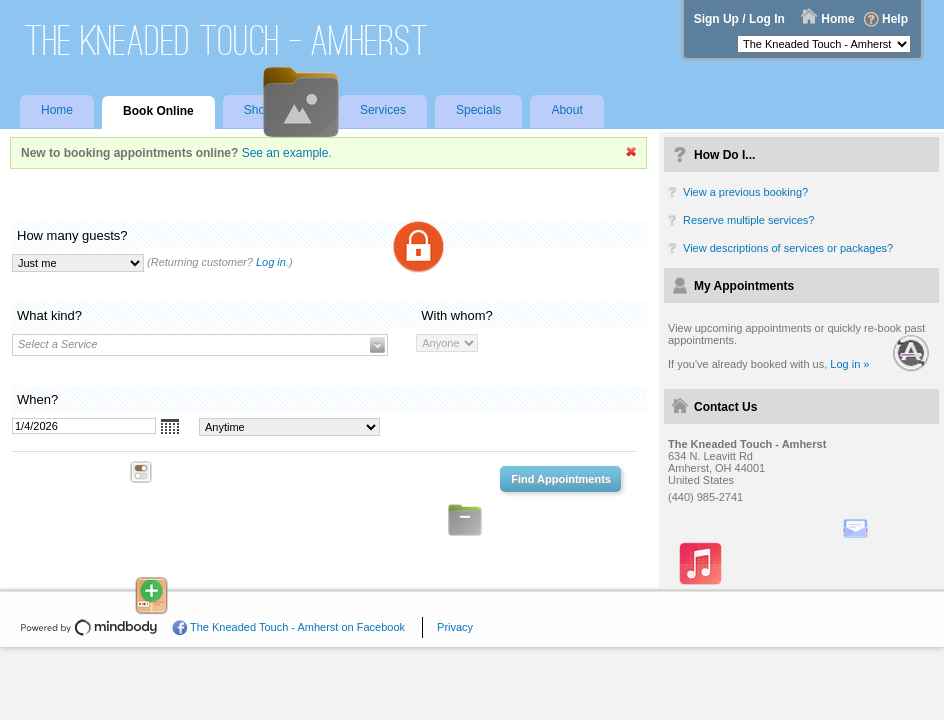  Describe the element at coordinates (911, 353) in the screenshot. I see `check for available software updates` at that location.